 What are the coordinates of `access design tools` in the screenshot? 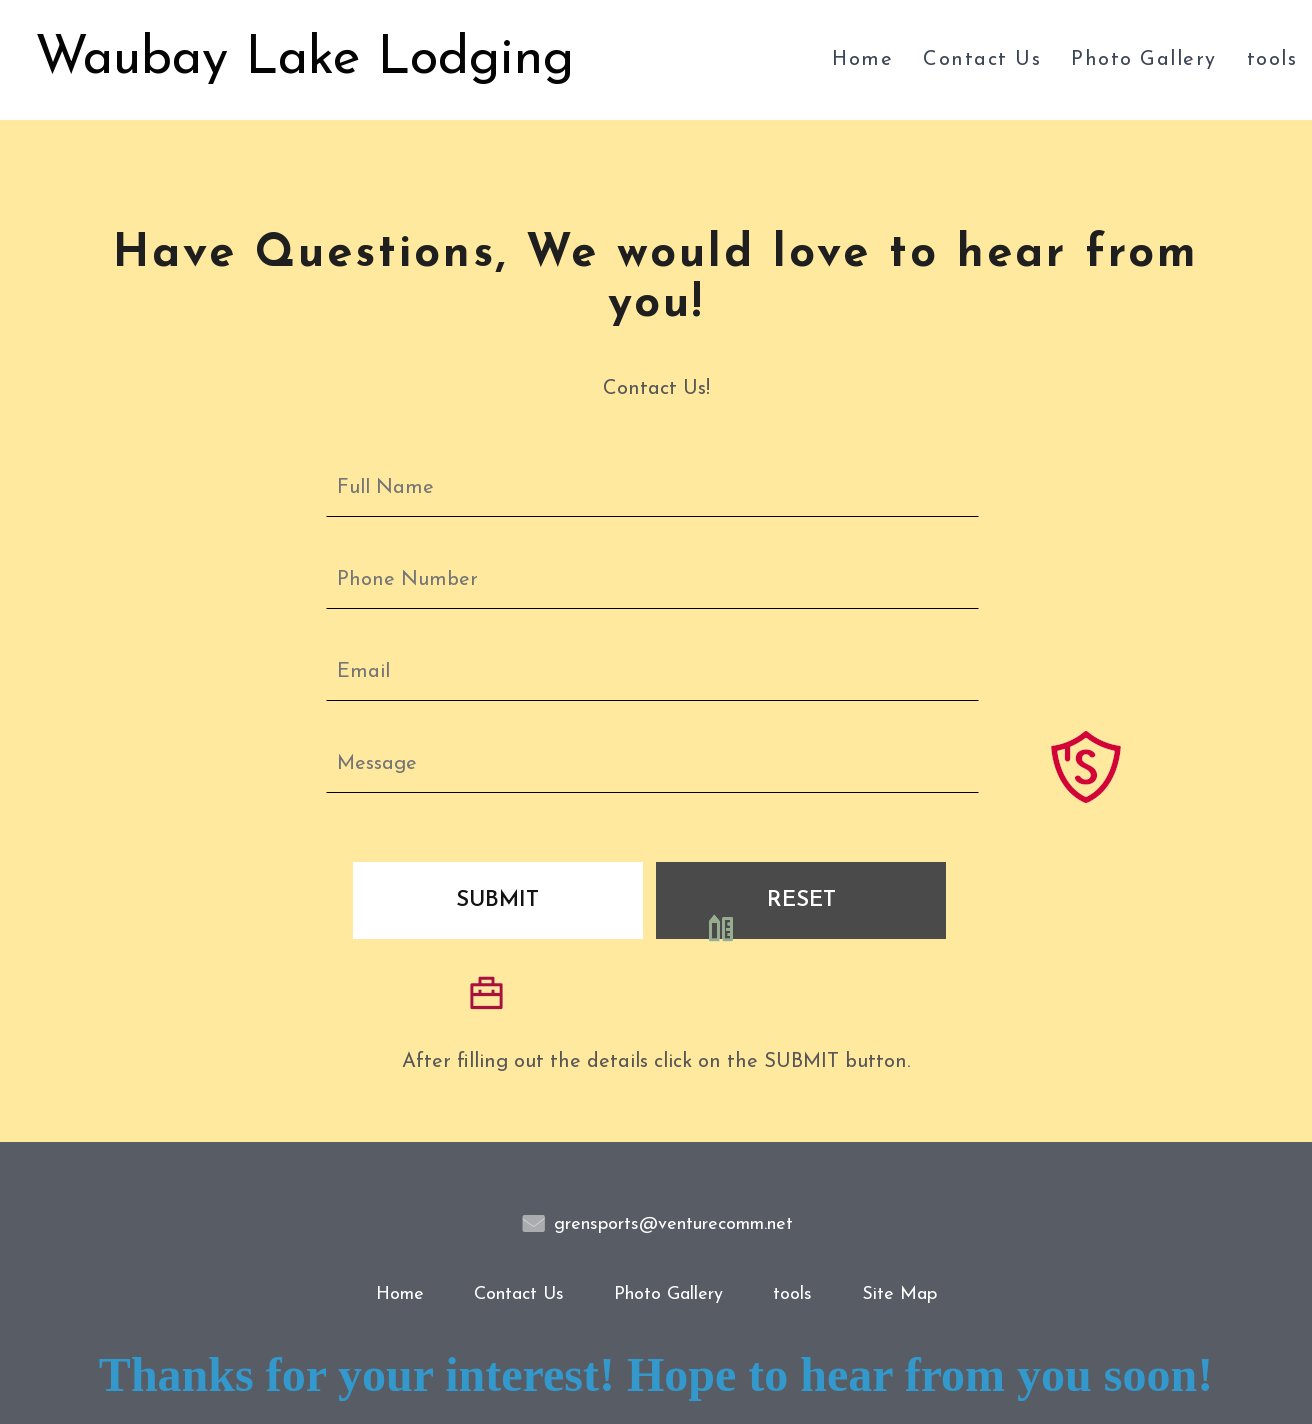 It's located at (721, 928).